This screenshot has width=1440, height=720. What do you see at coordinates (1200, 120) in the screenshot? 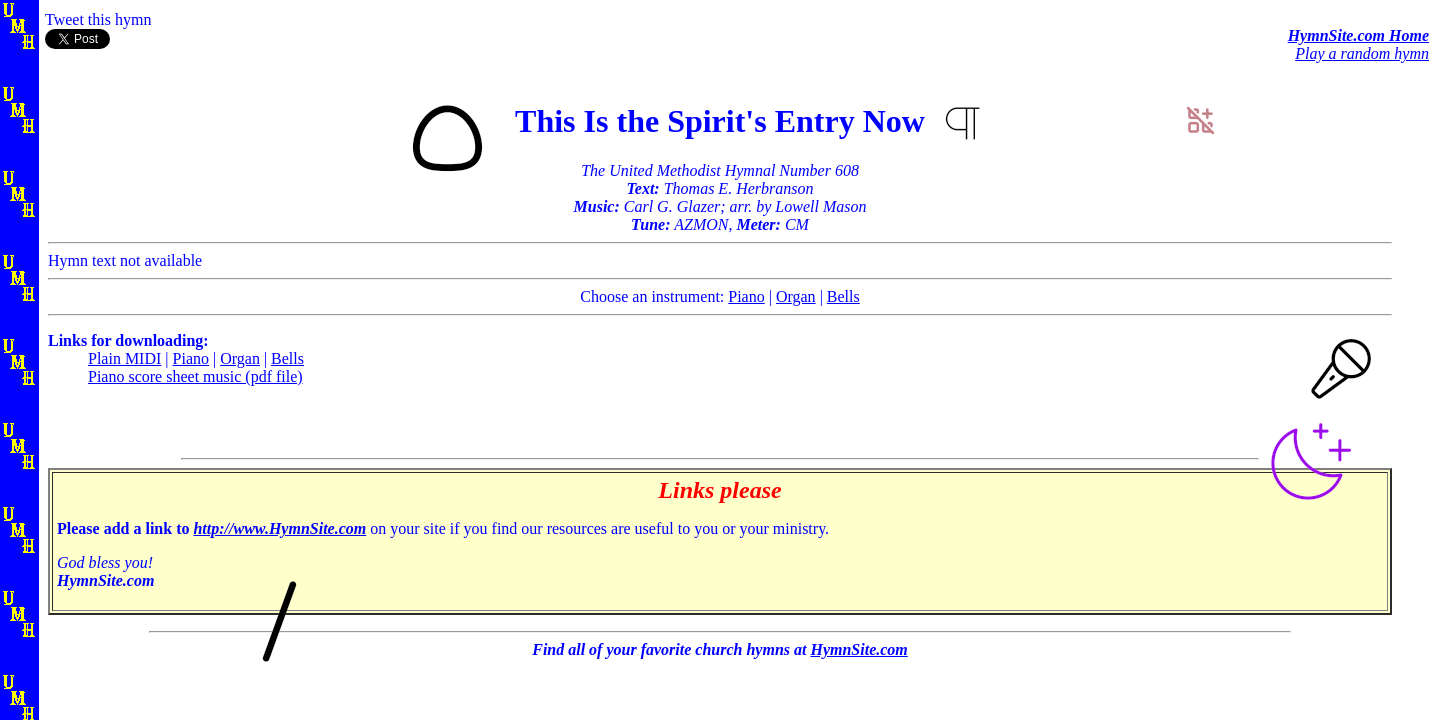
I see `apps or widgets are disabled` at bounding box center [1200, 120].